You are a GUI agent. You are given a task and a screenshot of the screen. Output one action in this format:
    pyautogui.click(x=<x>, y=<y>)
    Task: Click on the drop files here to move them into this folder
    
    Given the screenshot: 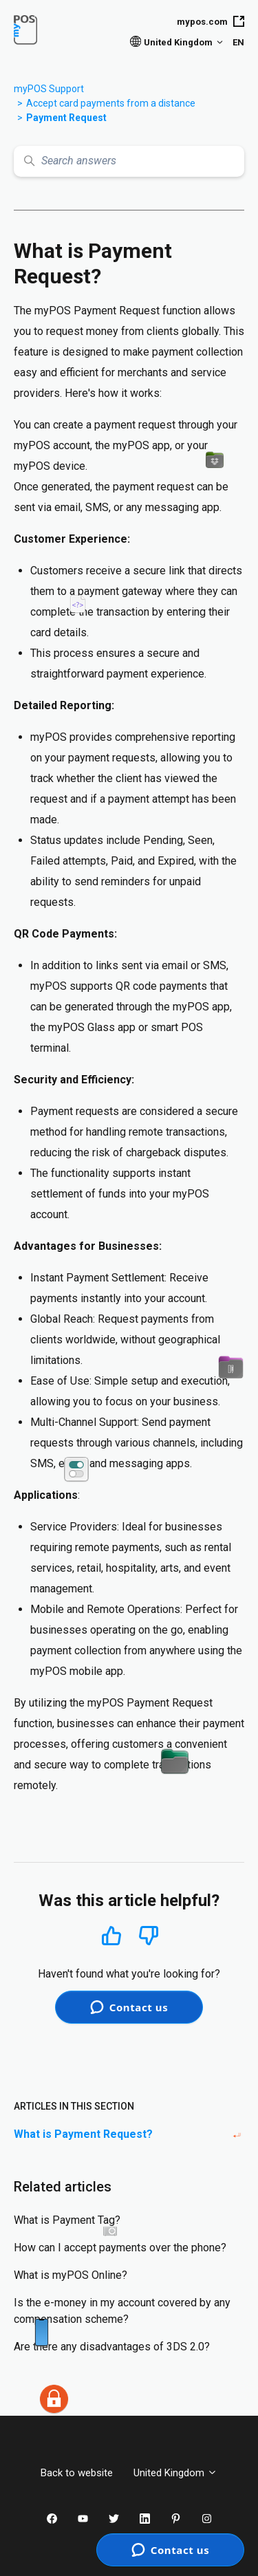 What is the action you would take?
    pyautogui.click(x=175, y=1761)
    